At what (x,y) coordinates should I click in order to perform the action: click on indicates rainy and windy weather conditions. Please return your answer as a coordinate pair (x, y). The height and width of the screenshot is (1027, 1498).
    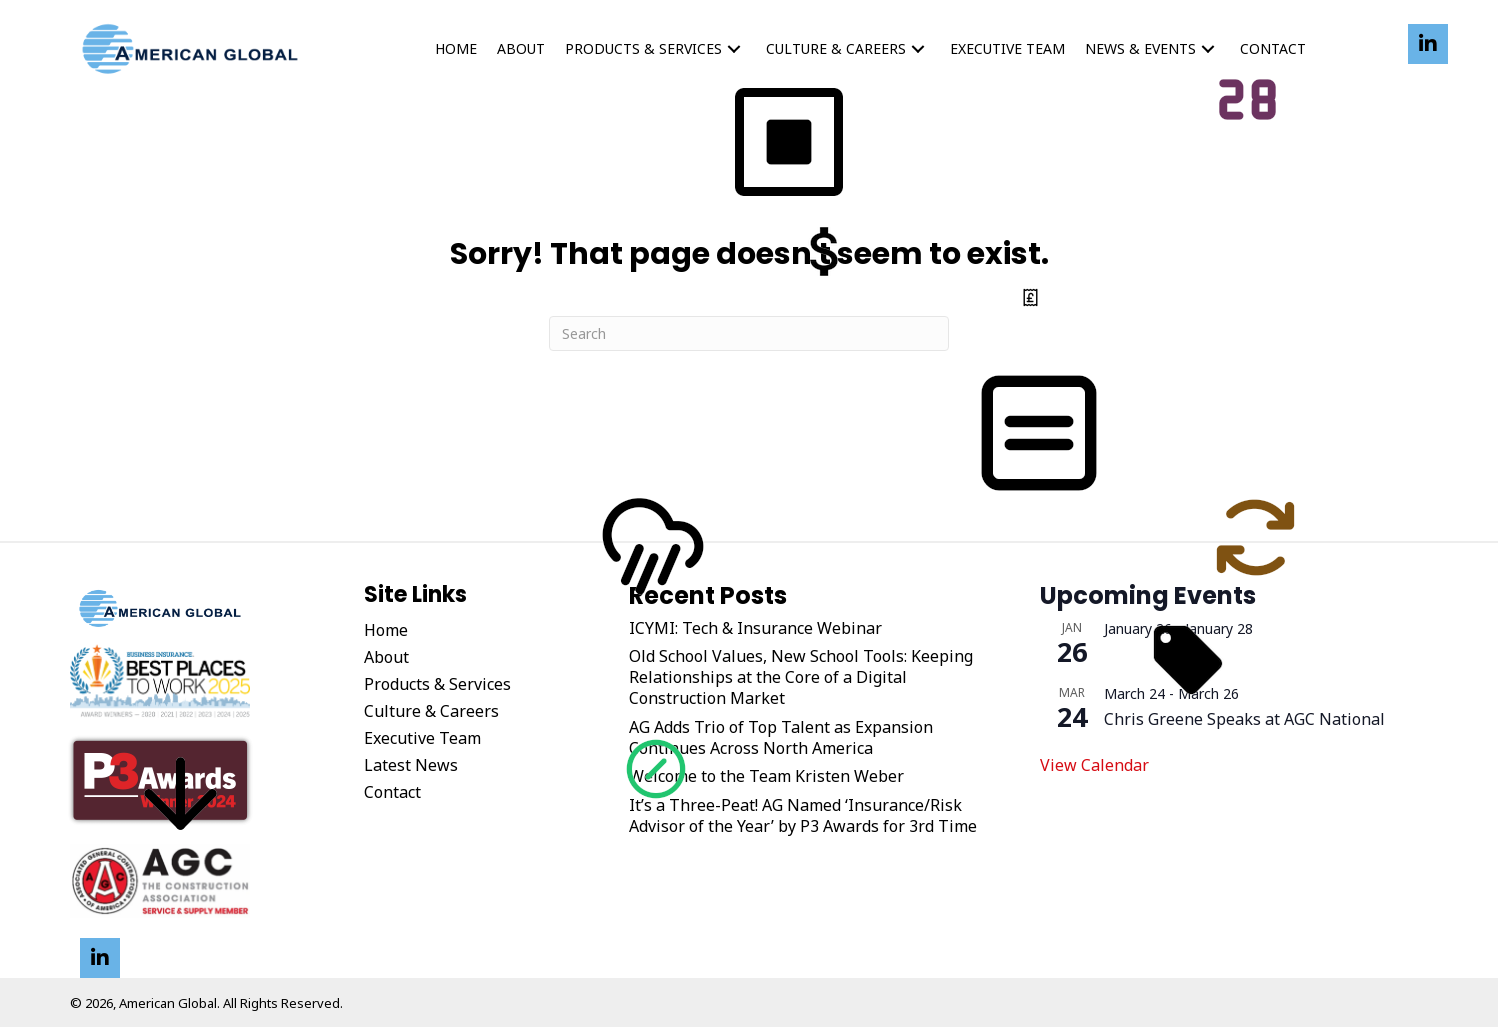
    Looking at the image, I should click on (653, 544).